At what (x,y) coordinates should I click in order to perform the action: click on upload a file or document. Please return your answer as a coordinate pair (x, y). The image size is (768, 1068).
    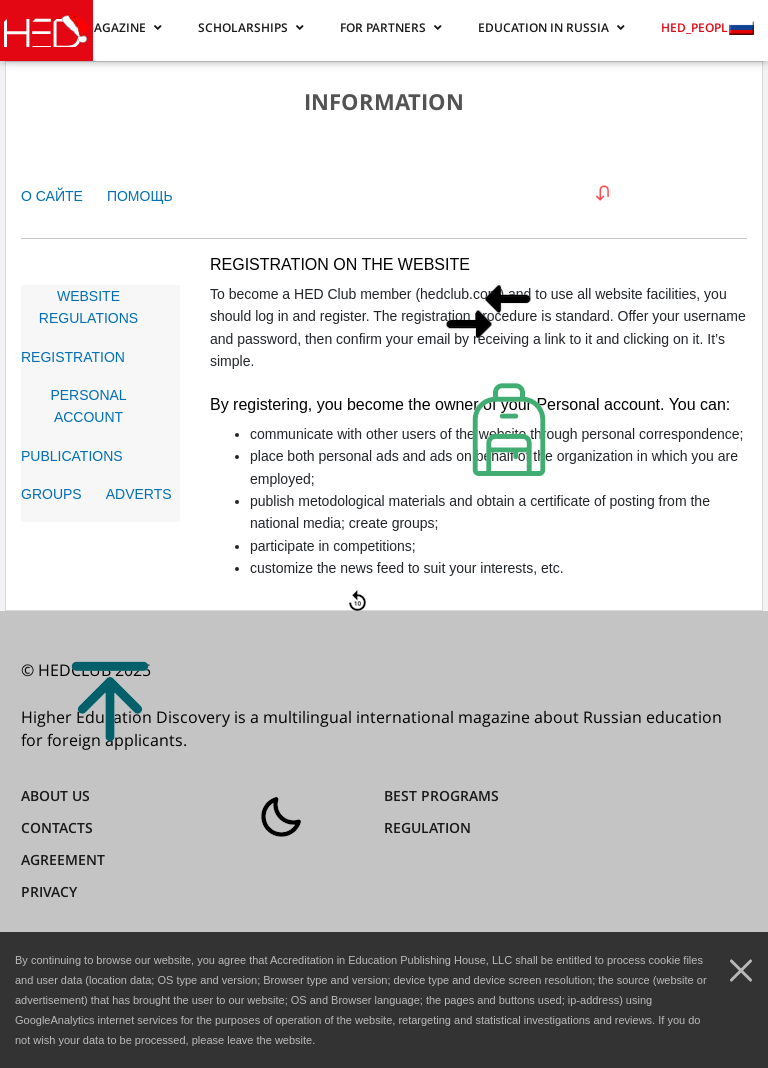
    Looking at the image, I should click on (110, 700).